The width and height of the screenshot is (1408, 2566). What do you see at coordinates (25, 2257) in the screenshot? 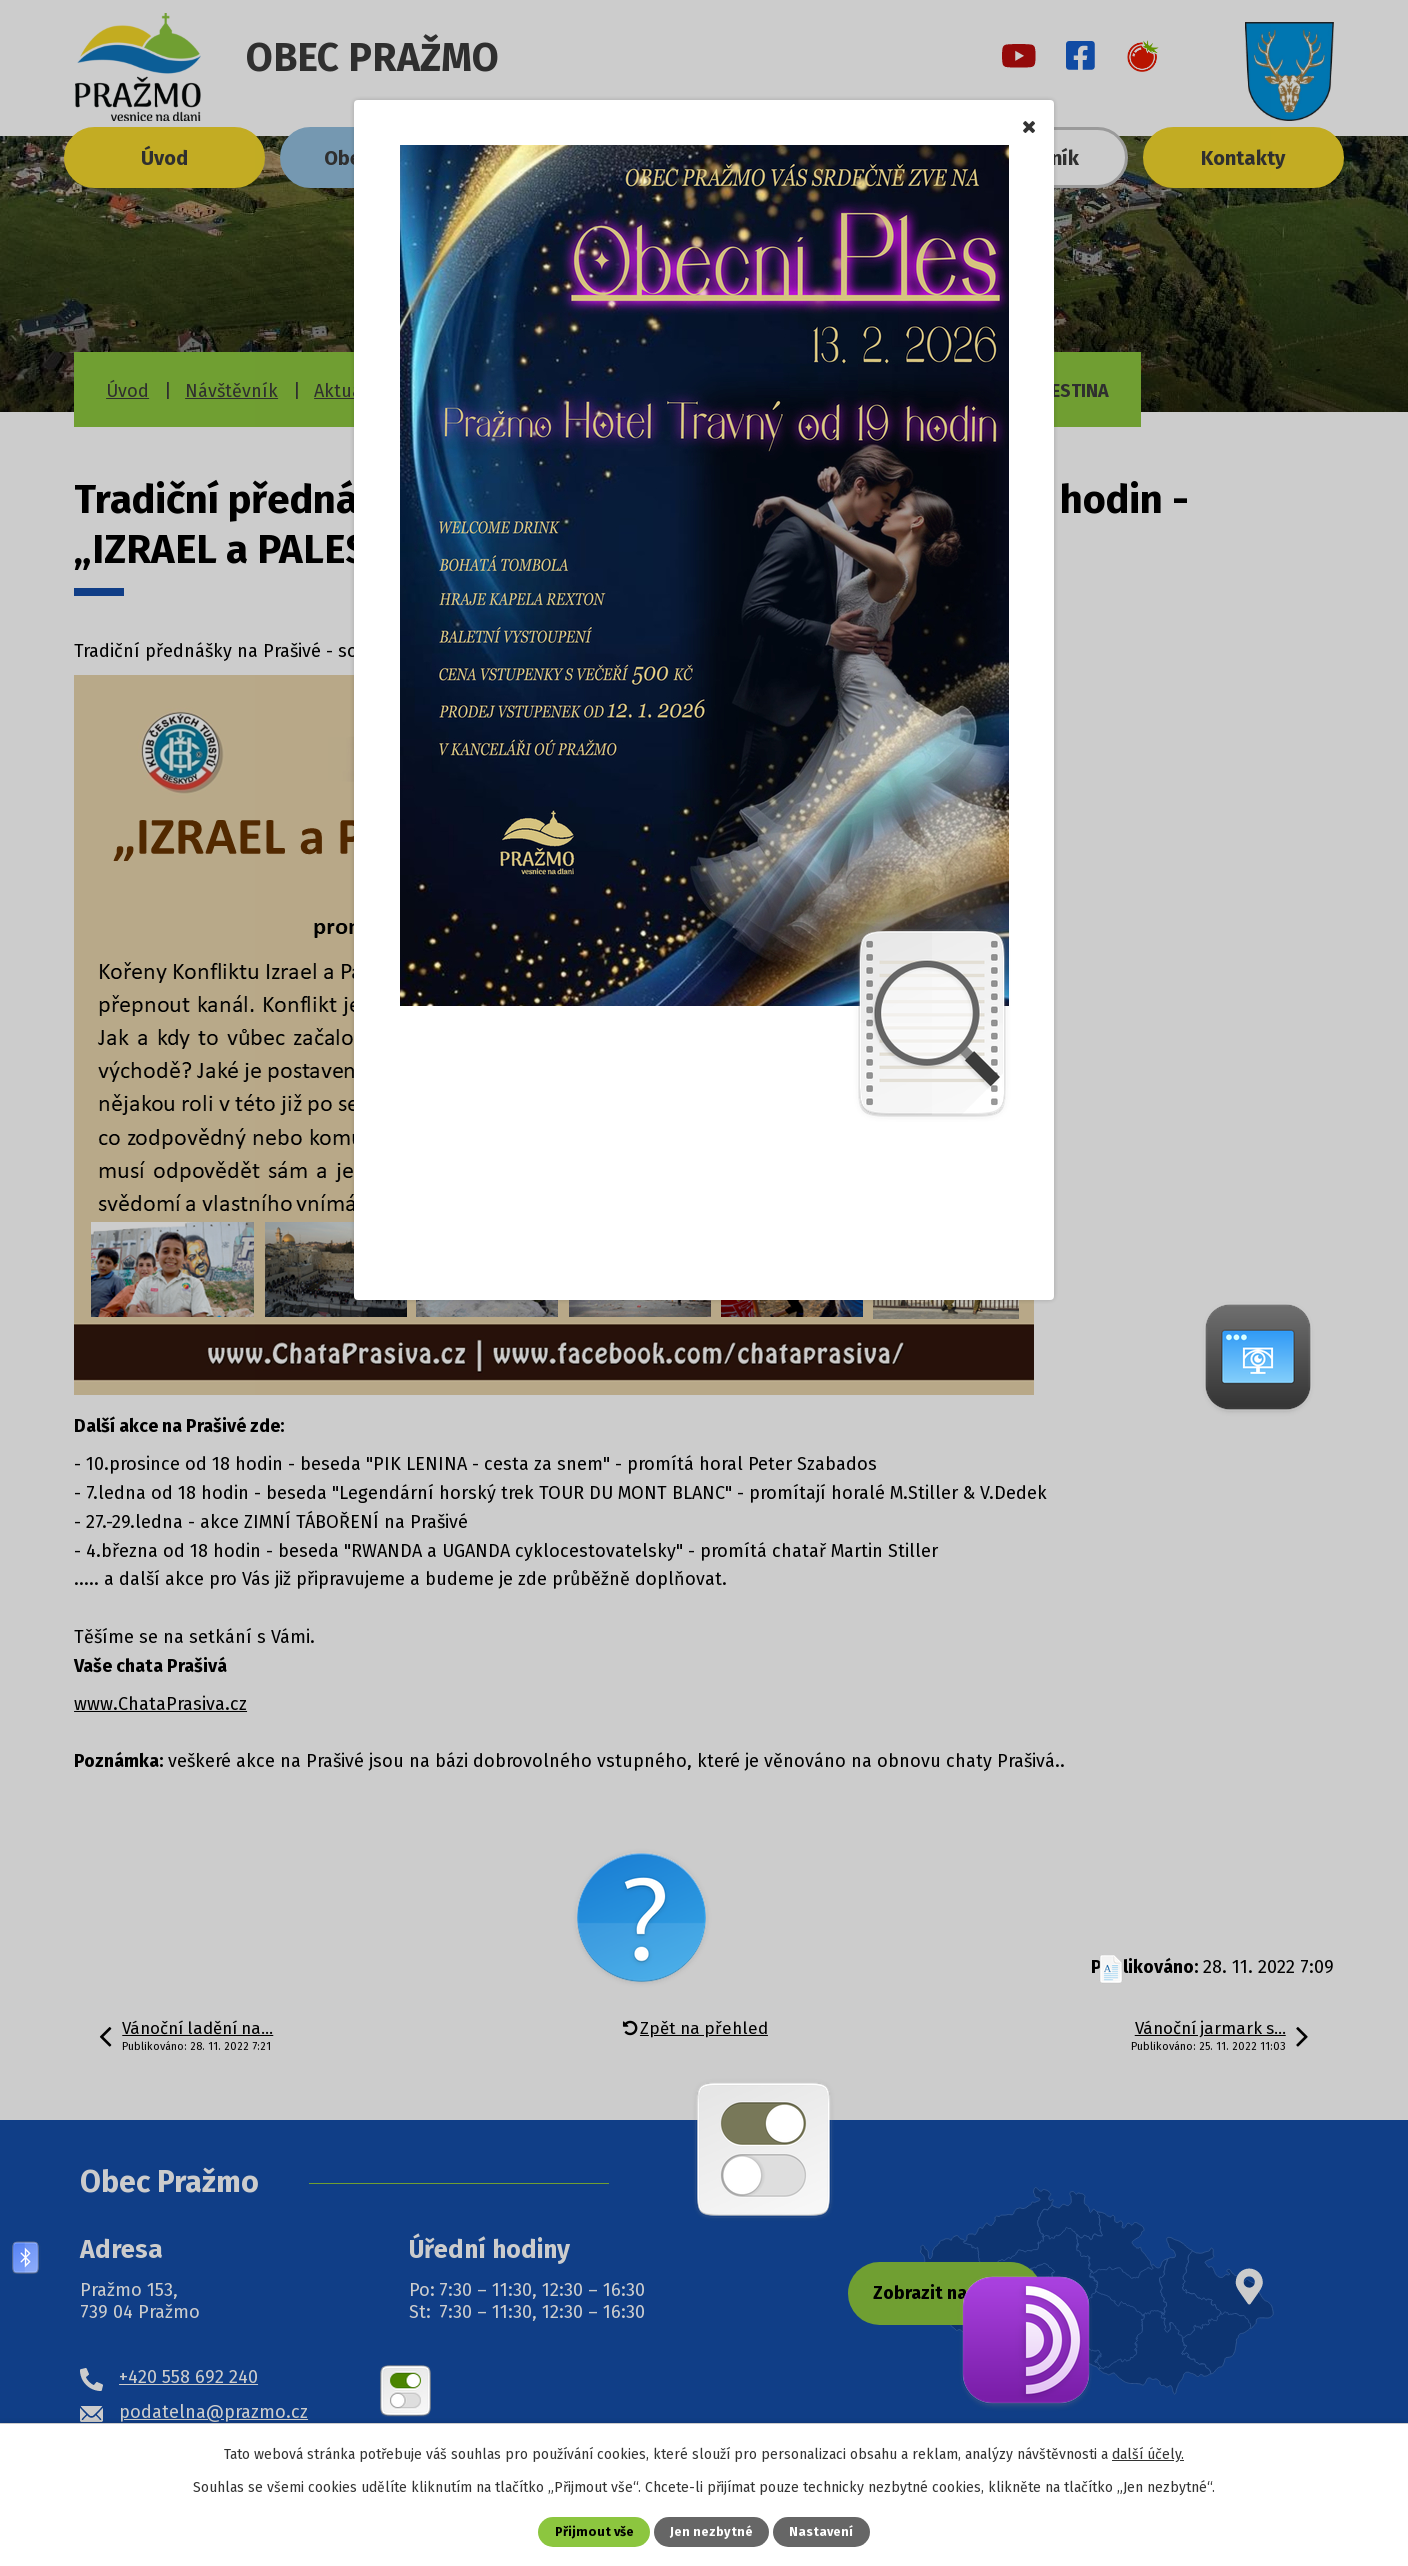
I see `open bluetooth settings app` at bounding box center [25, 2257].